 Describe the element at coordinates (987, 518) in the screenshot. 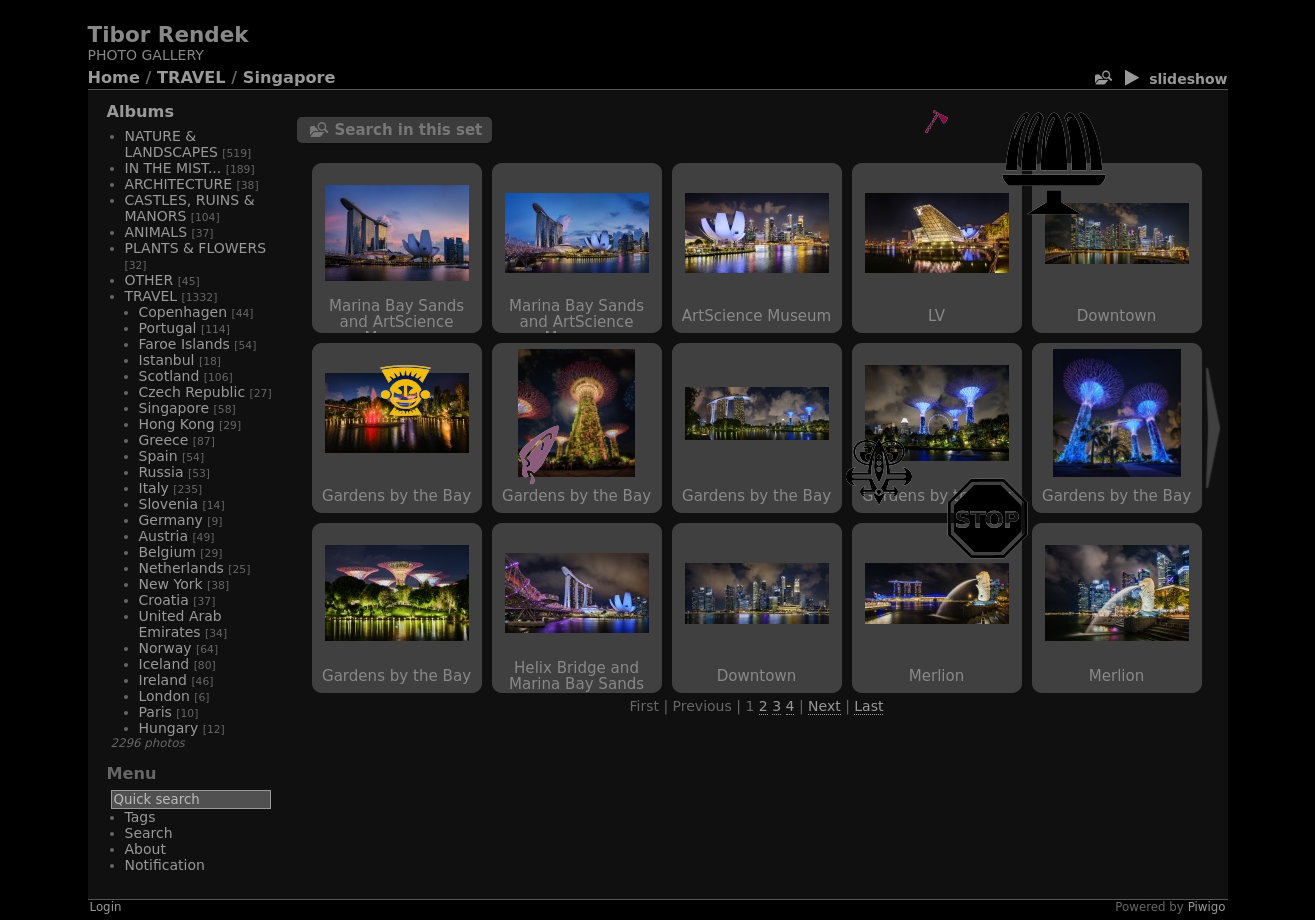

I see `stop or halt current action` at that location.